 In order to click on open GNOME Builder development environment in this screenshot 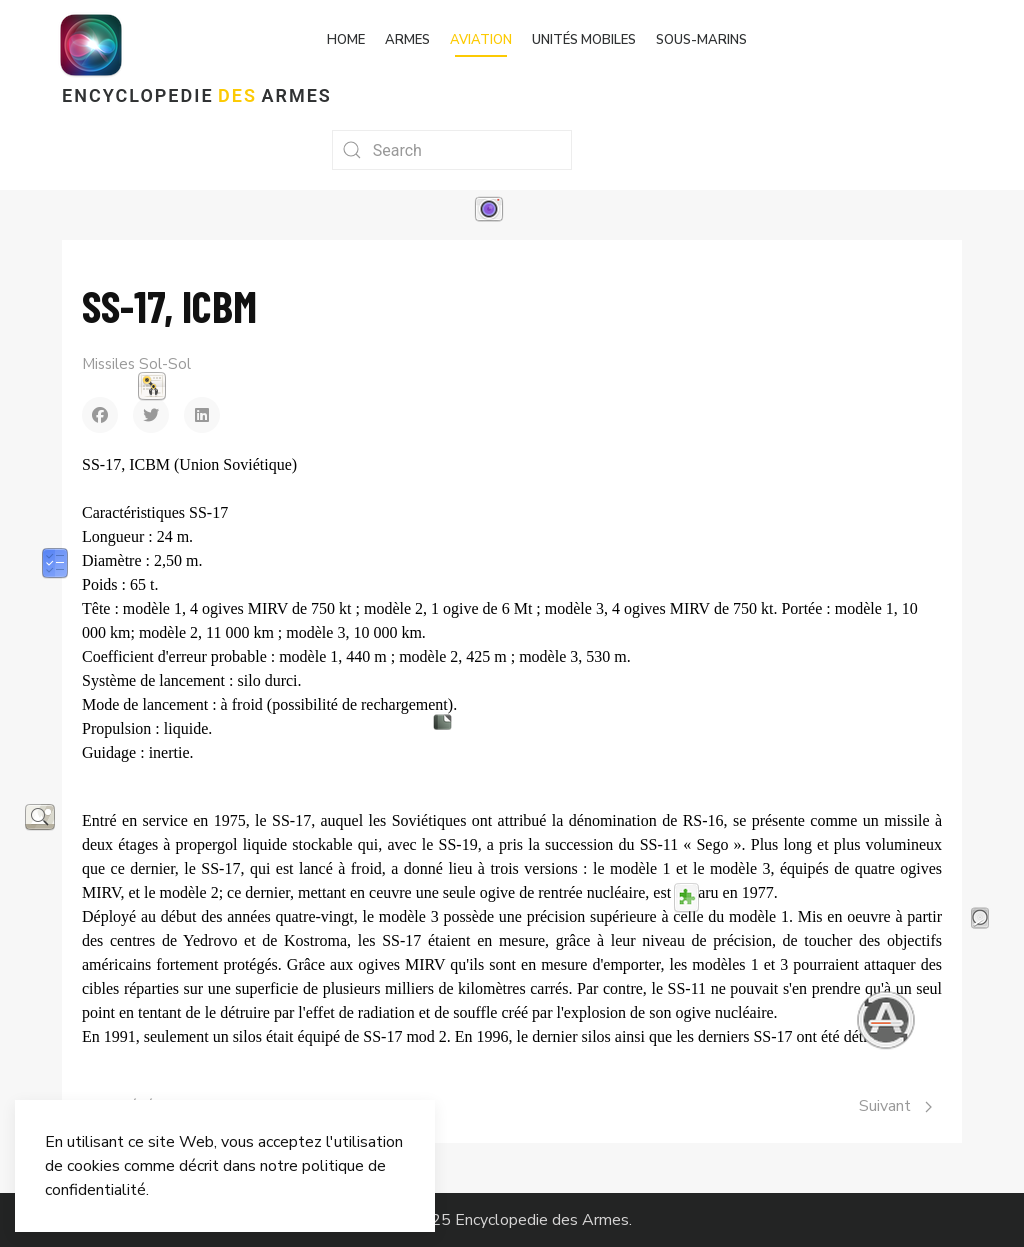, I will do `click(152, 386)`.